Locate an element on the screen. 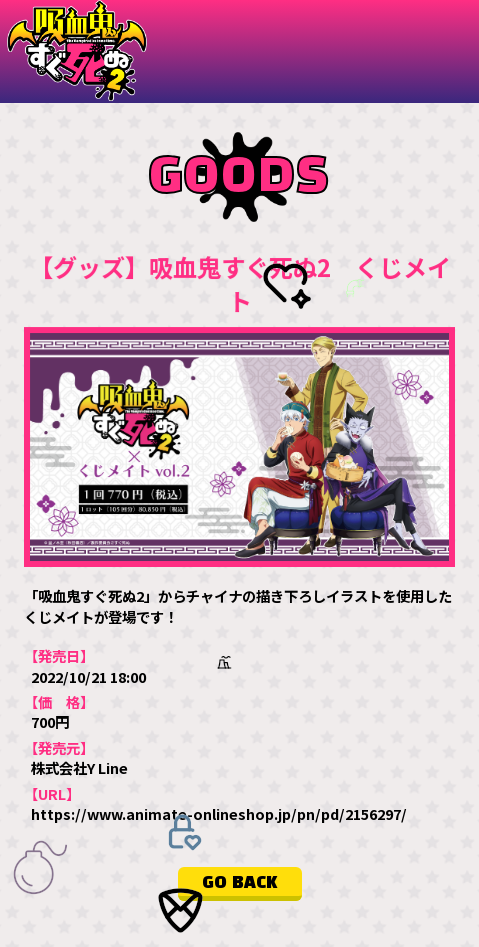  plumbing or pipeline connection indicator is located at coordinates (354, 287).